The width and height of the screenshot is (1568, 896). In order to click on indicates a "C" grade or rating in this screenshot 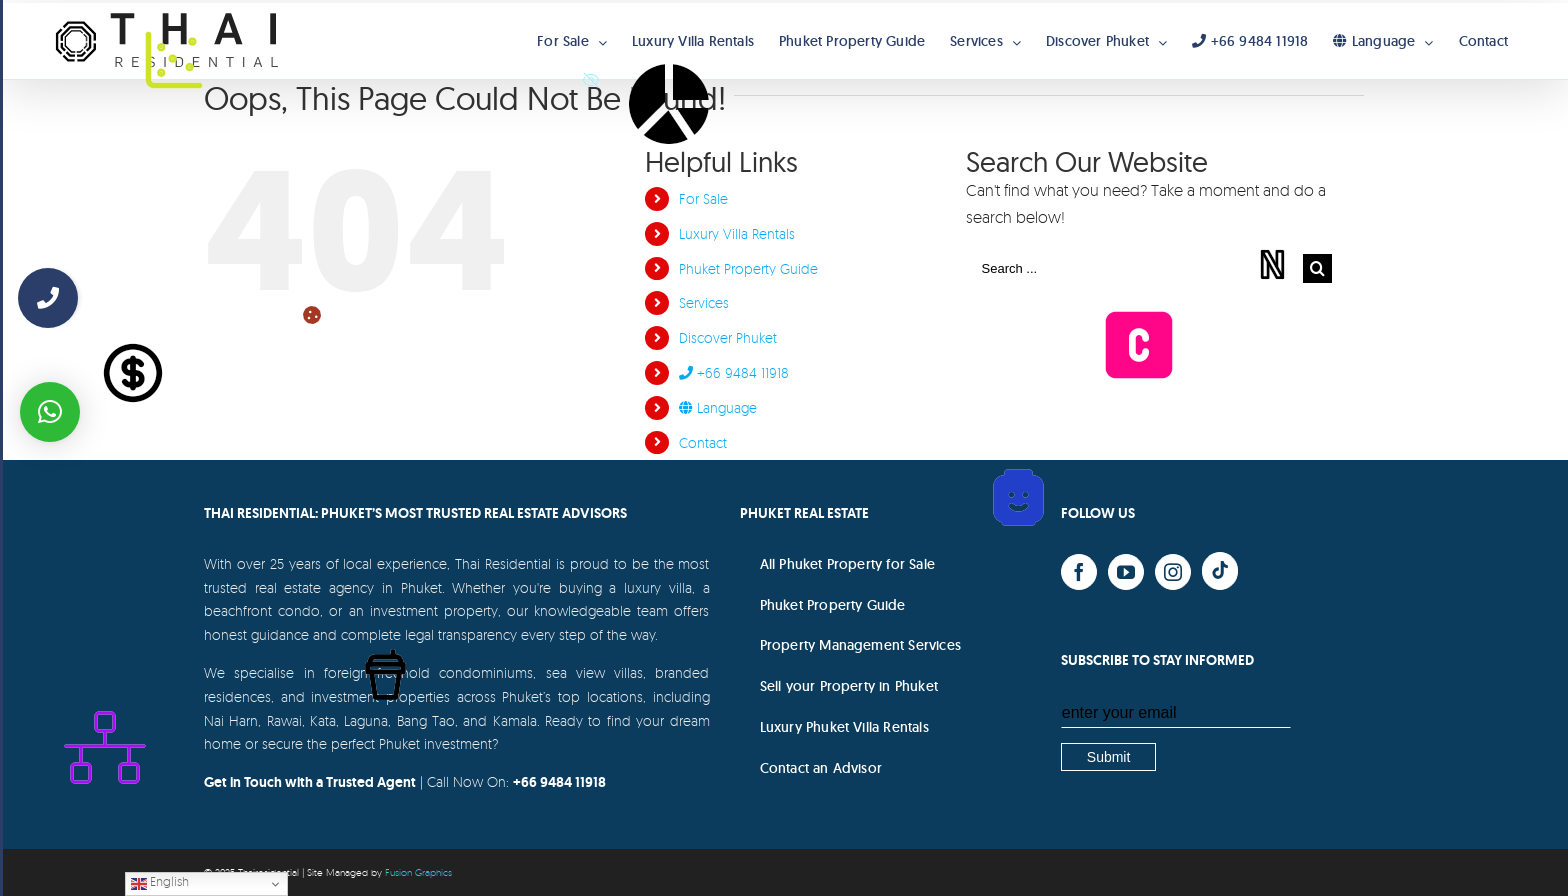, I will do `click(1139, 345)`.